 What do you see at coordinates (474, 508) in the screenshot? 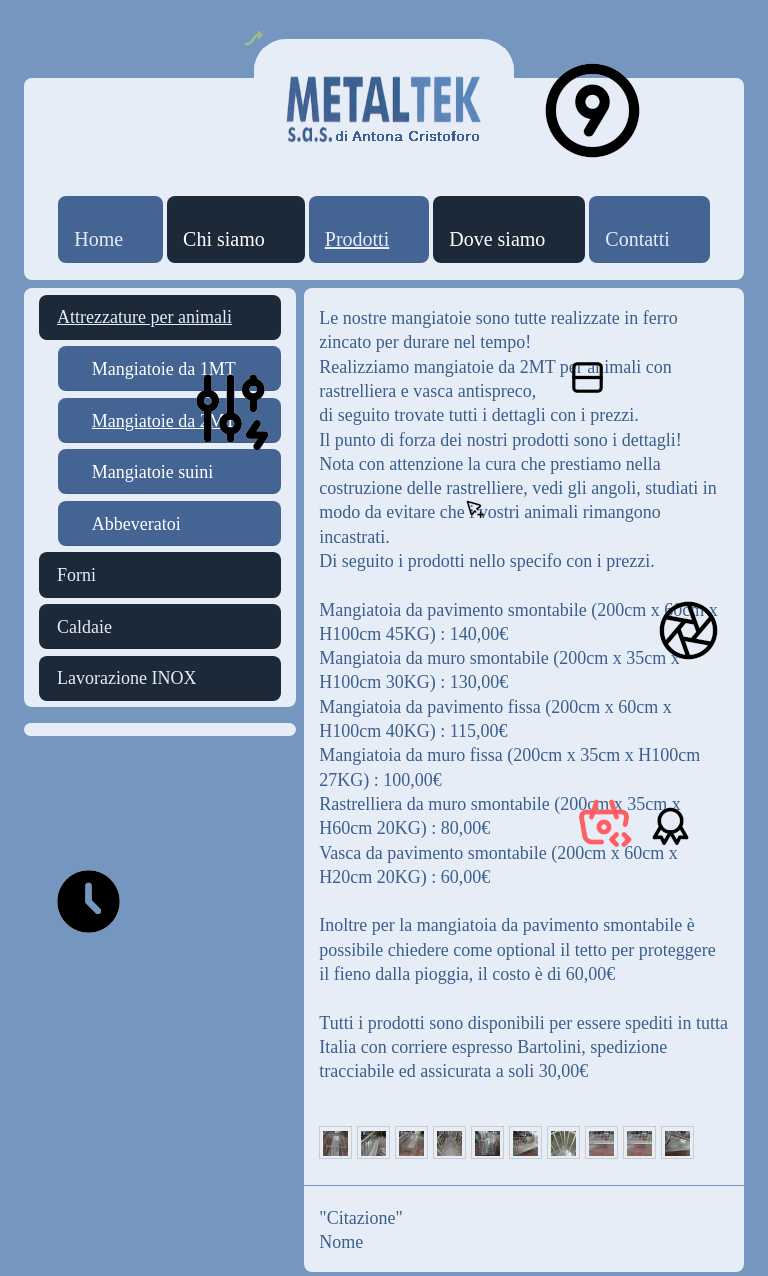
I see `add a new cursor or pointer` at bounding box center [474, 508].